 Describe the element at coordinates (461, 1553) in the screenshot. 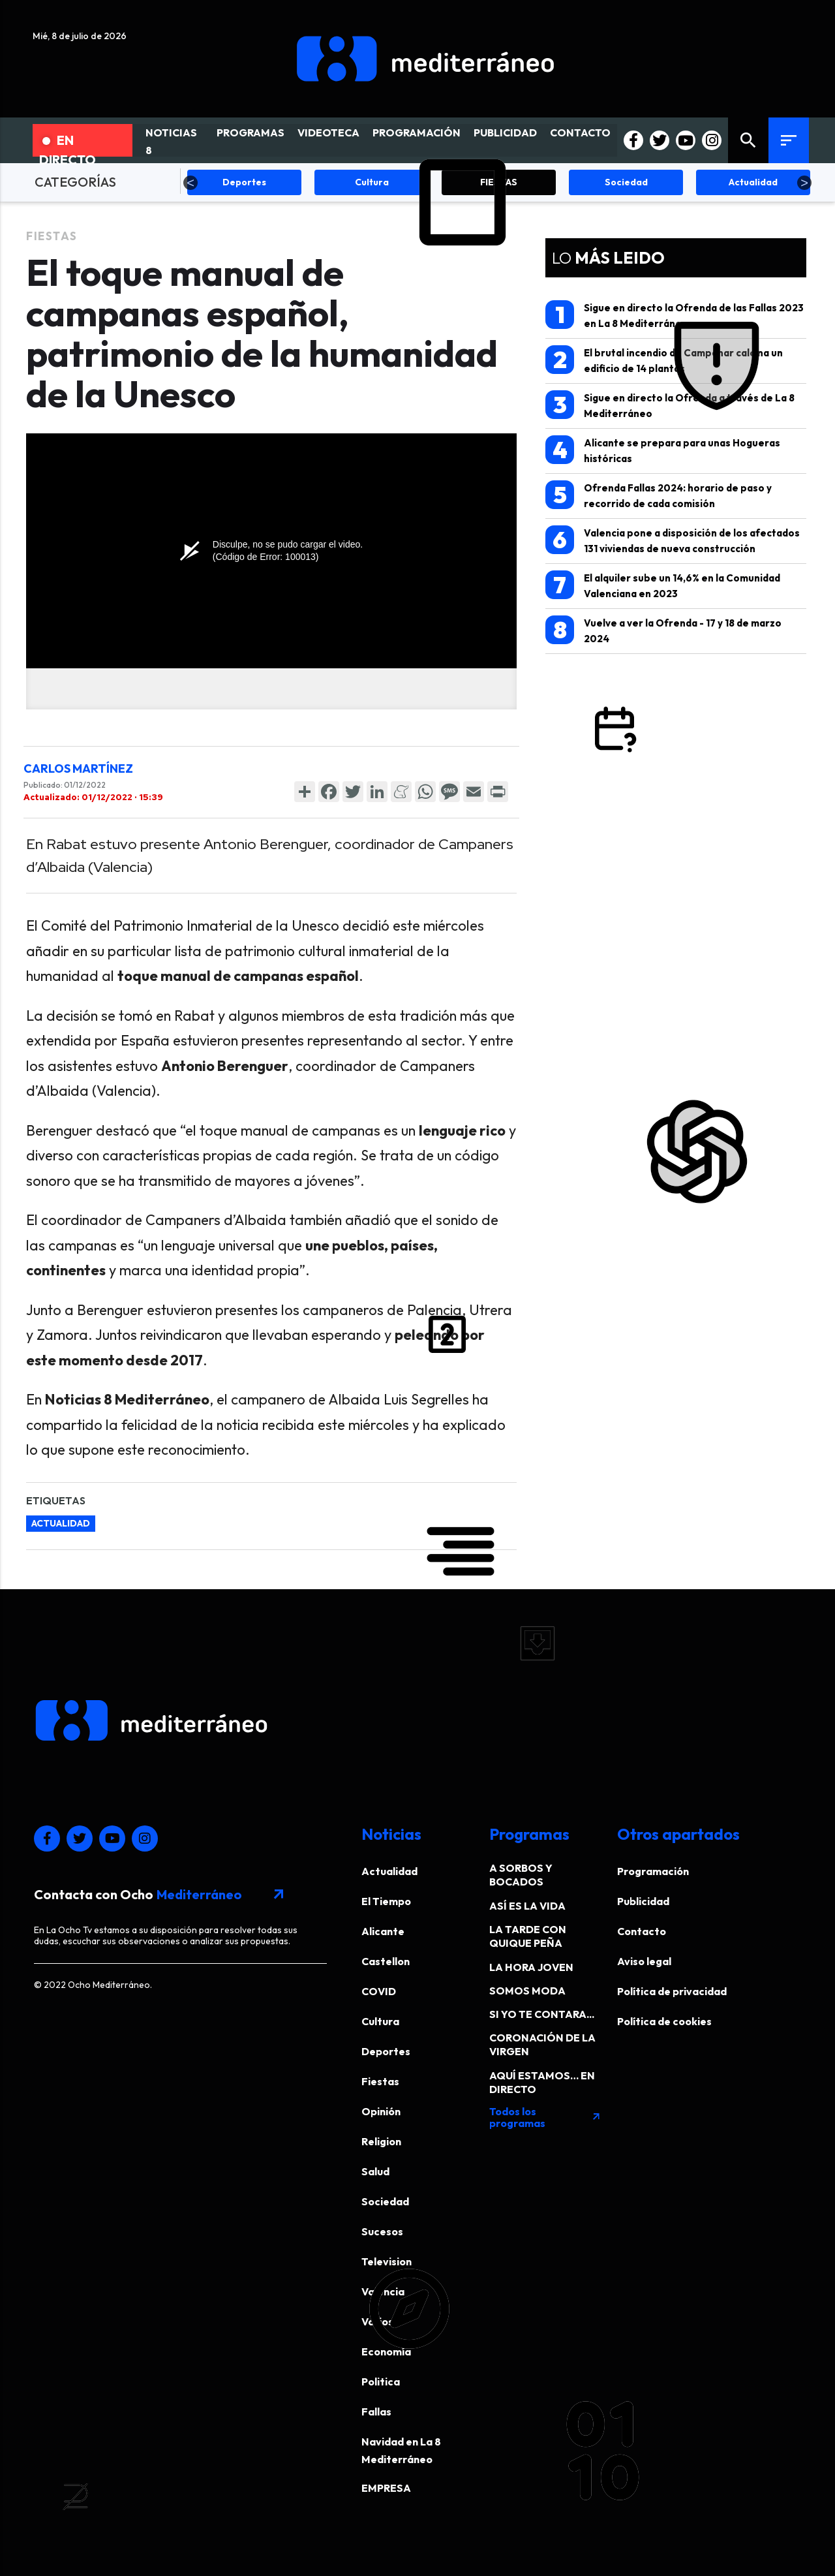

I see `align text to the right` at that location.